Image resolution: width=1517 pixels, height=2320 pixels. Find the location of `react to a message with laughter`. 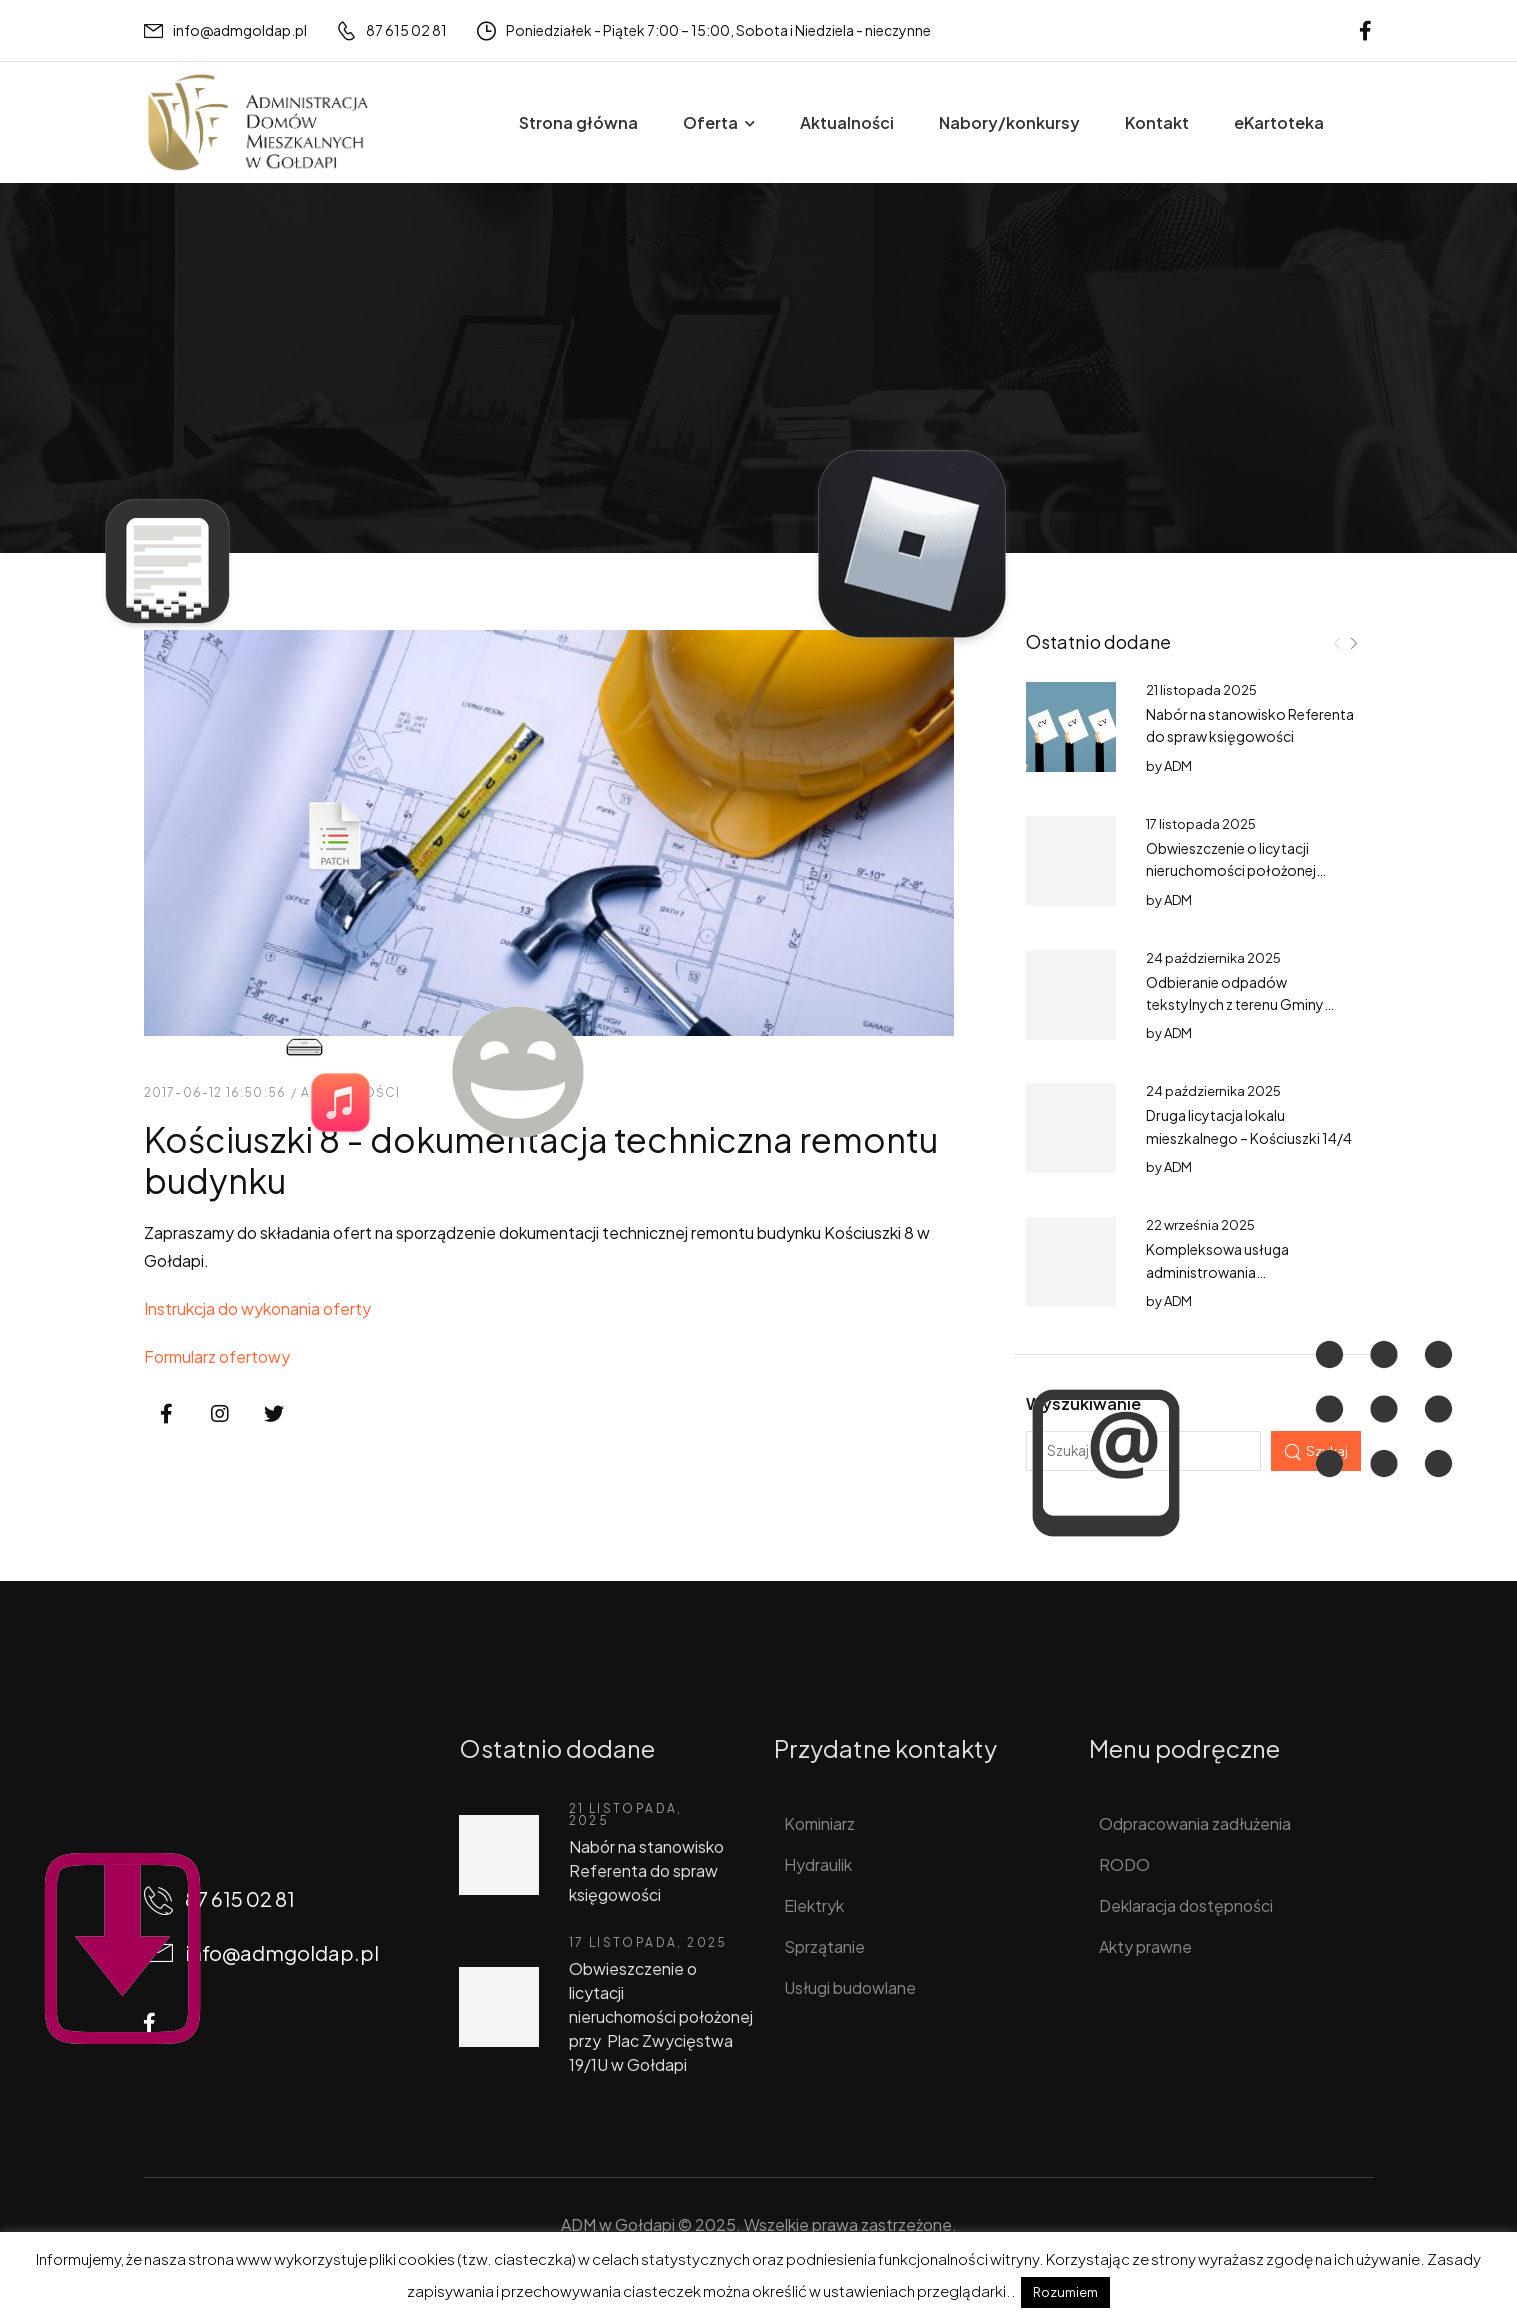

react to a message with laughter is located at coordinates (518, 1072).